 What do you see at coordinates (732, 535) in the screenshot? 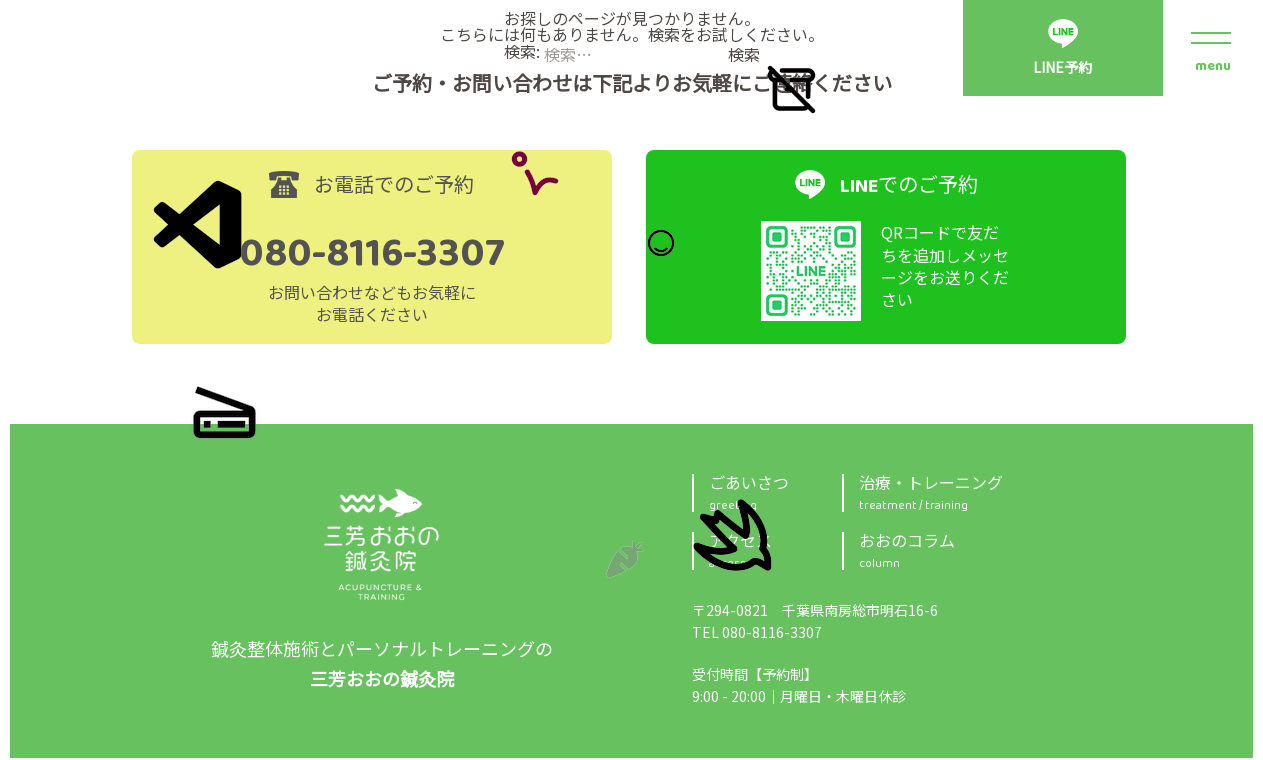
I see `swift programming language logo` at bounding box center [732, 535].